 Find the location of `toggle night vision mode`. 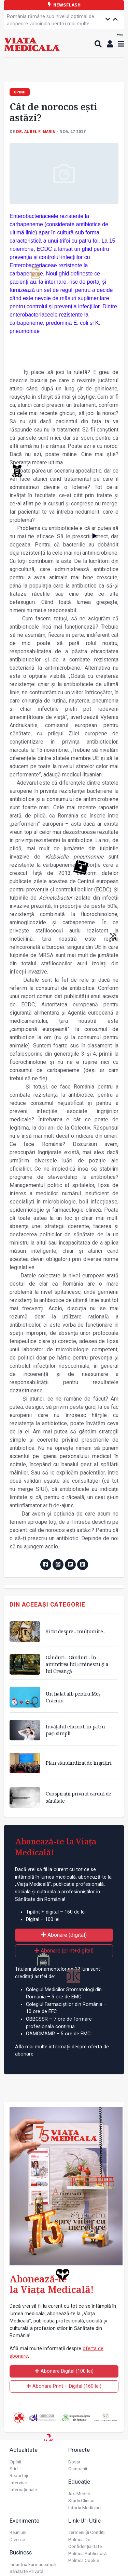

toggle night vision mode is located at coordinates (48, 2438).